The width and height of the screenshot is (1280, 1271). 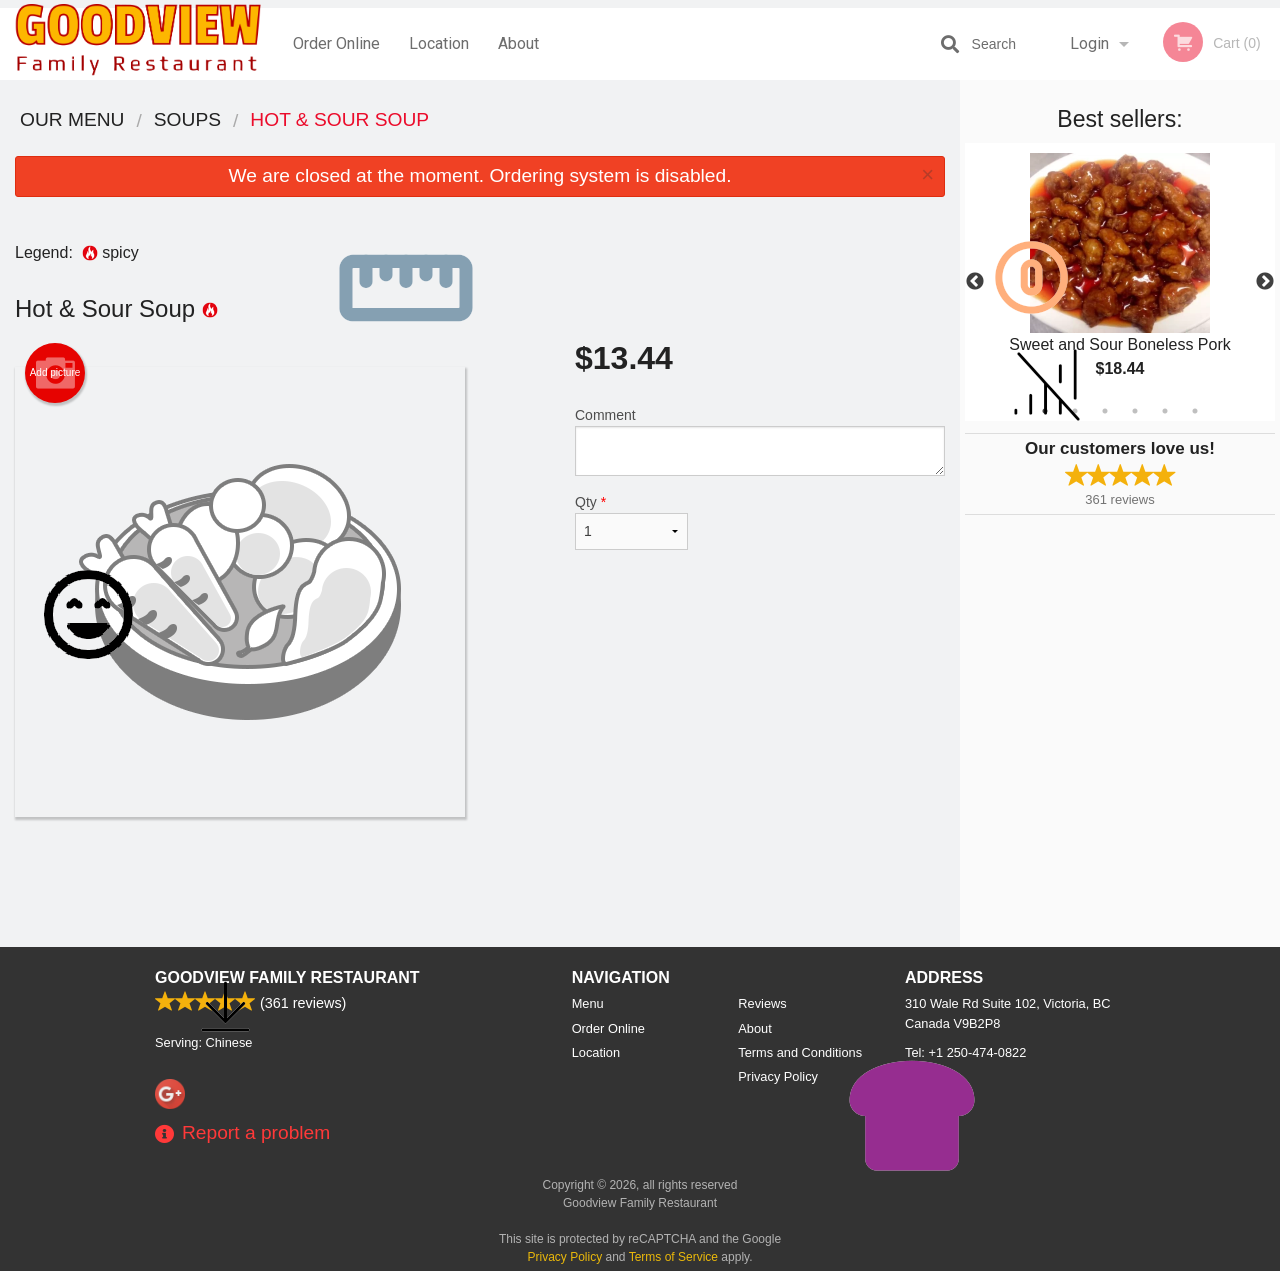 I want to click on access bakery or bread-related content, so click(x=912, y=1116).